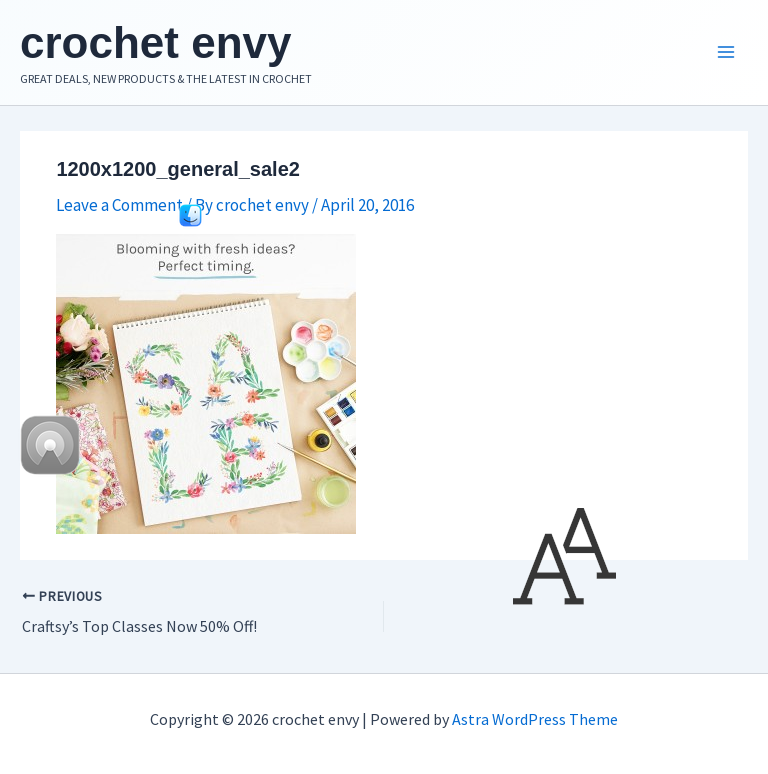 Image resolution: width=768 pixels, height=774 pixels. What do you see at coordinates (190, 215) in the screenshot?
I see `open Finder to browse files and folders` at bounding box center [190, 215].